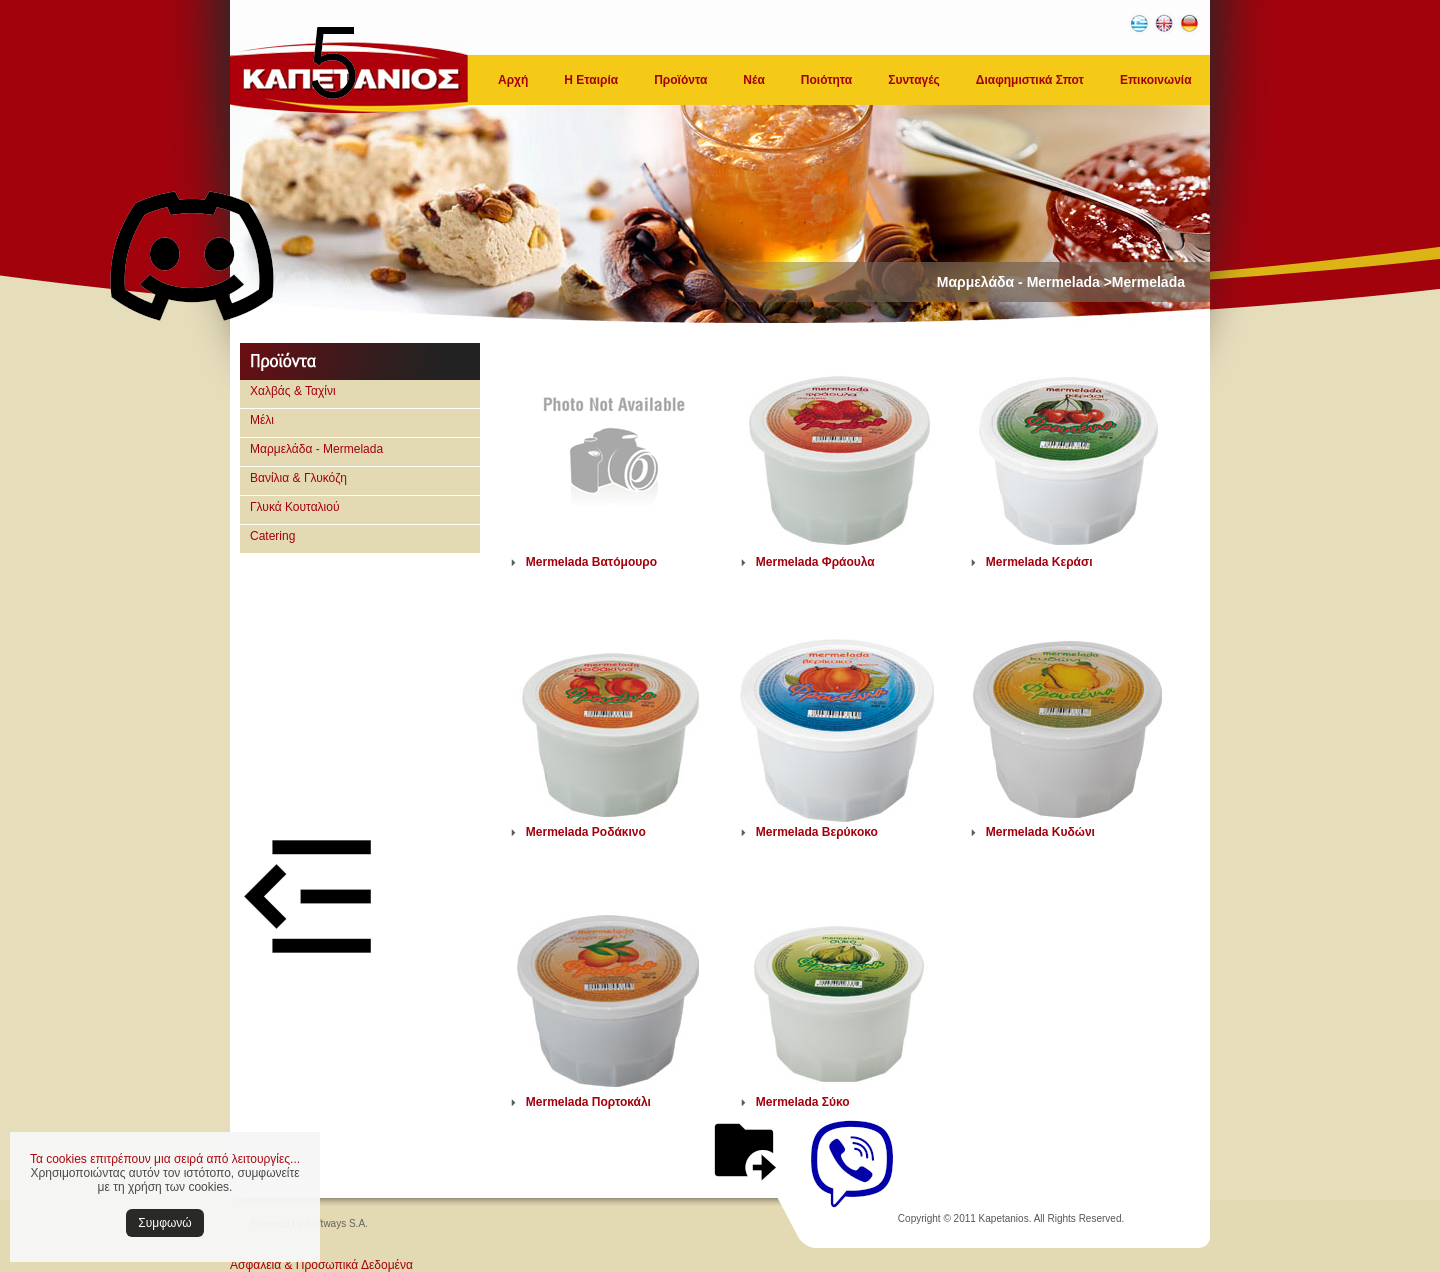  What do you see at coordinates (192, 256) in the screenshot?
I see `open Discord` at bounding box center [192, 256].